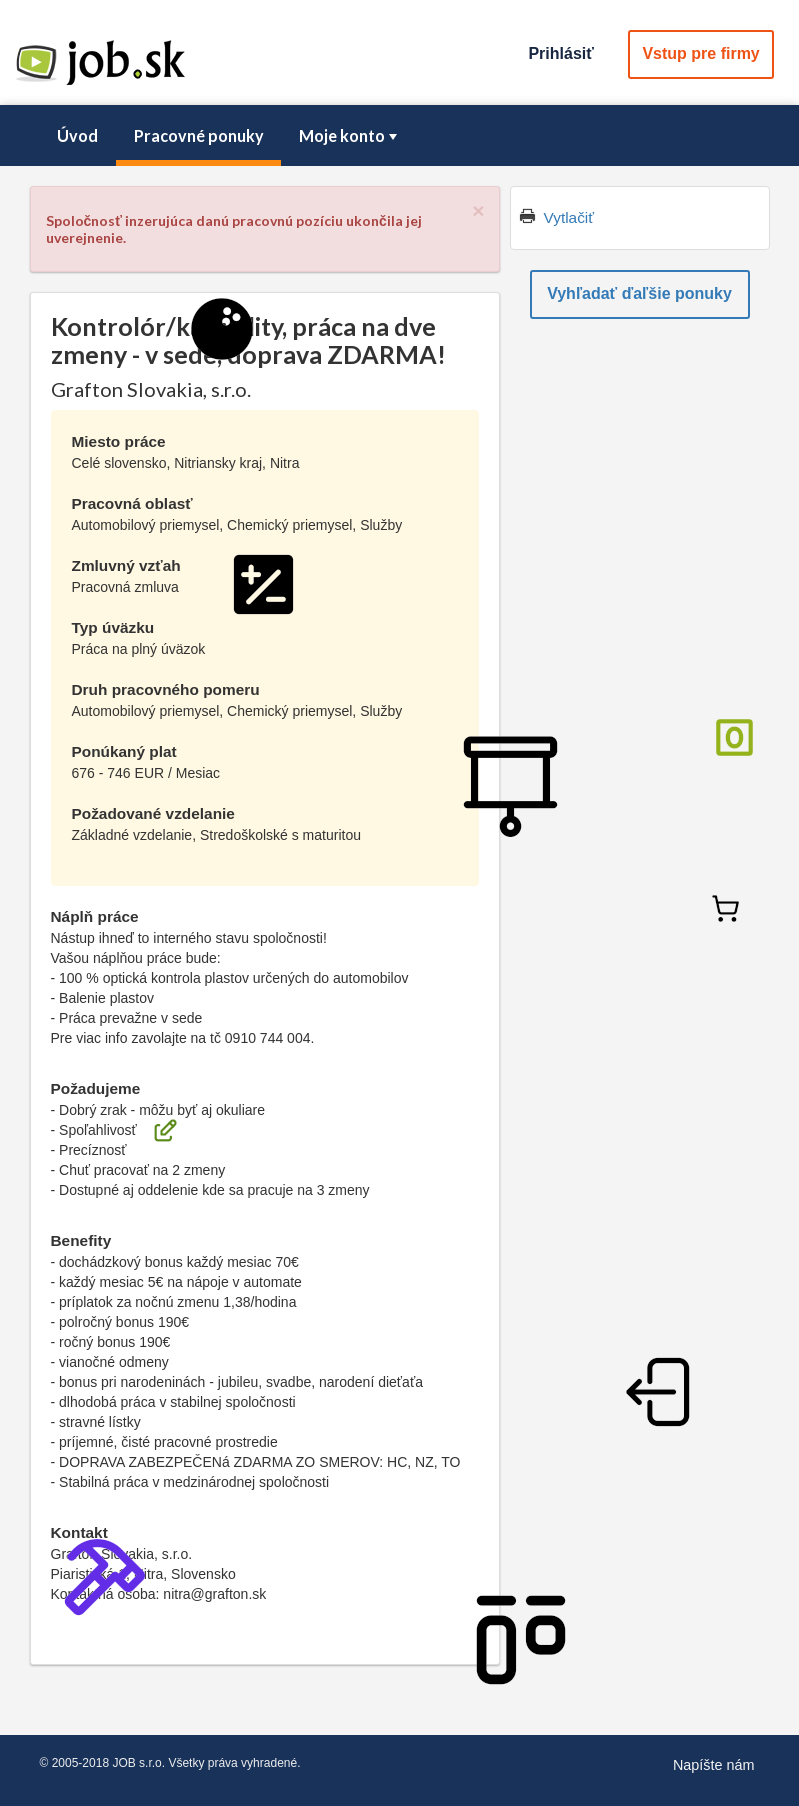 Image resolution: width=799 pixels, height=1806 pixels. Describe the element at coordinates (510, 779) in the screenshot. I see `start a presentation` at that location.